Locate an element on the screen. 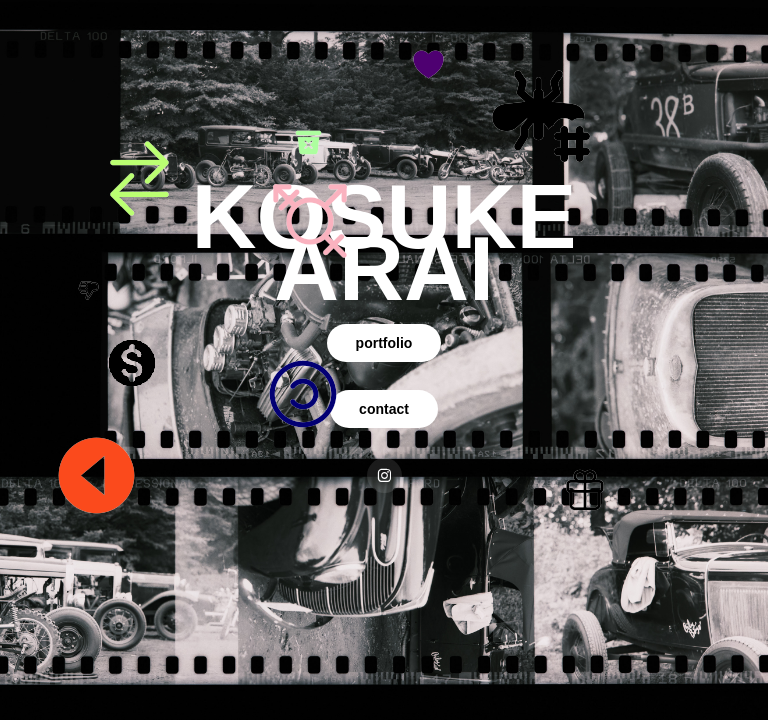 The image size is (768, 720). mosquito protection or pest control settings is located at coordinates (538, 110).